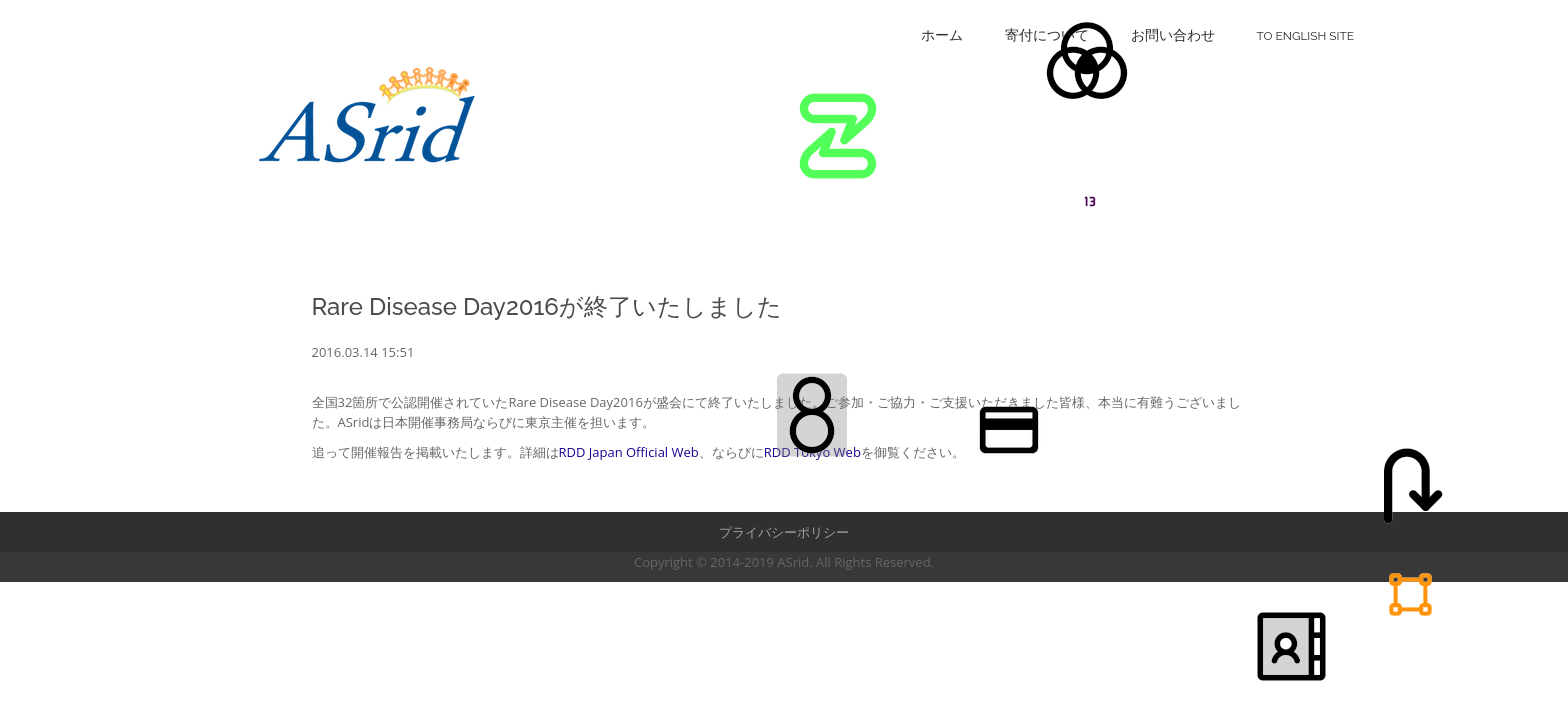 This screenshot has width=1568, height=720. I want to click on access payment methods, so click(1009, 430).